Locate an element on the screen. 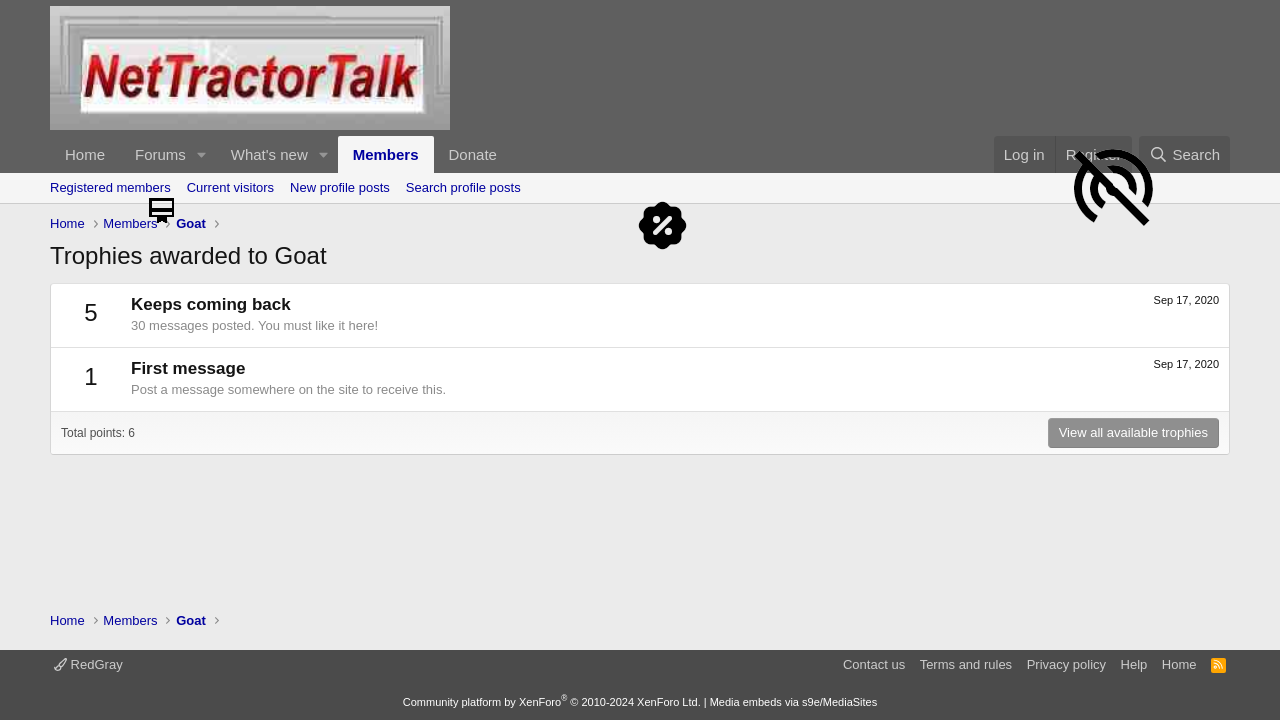  view membership card or subscription details is located at coordinates (162, 211).